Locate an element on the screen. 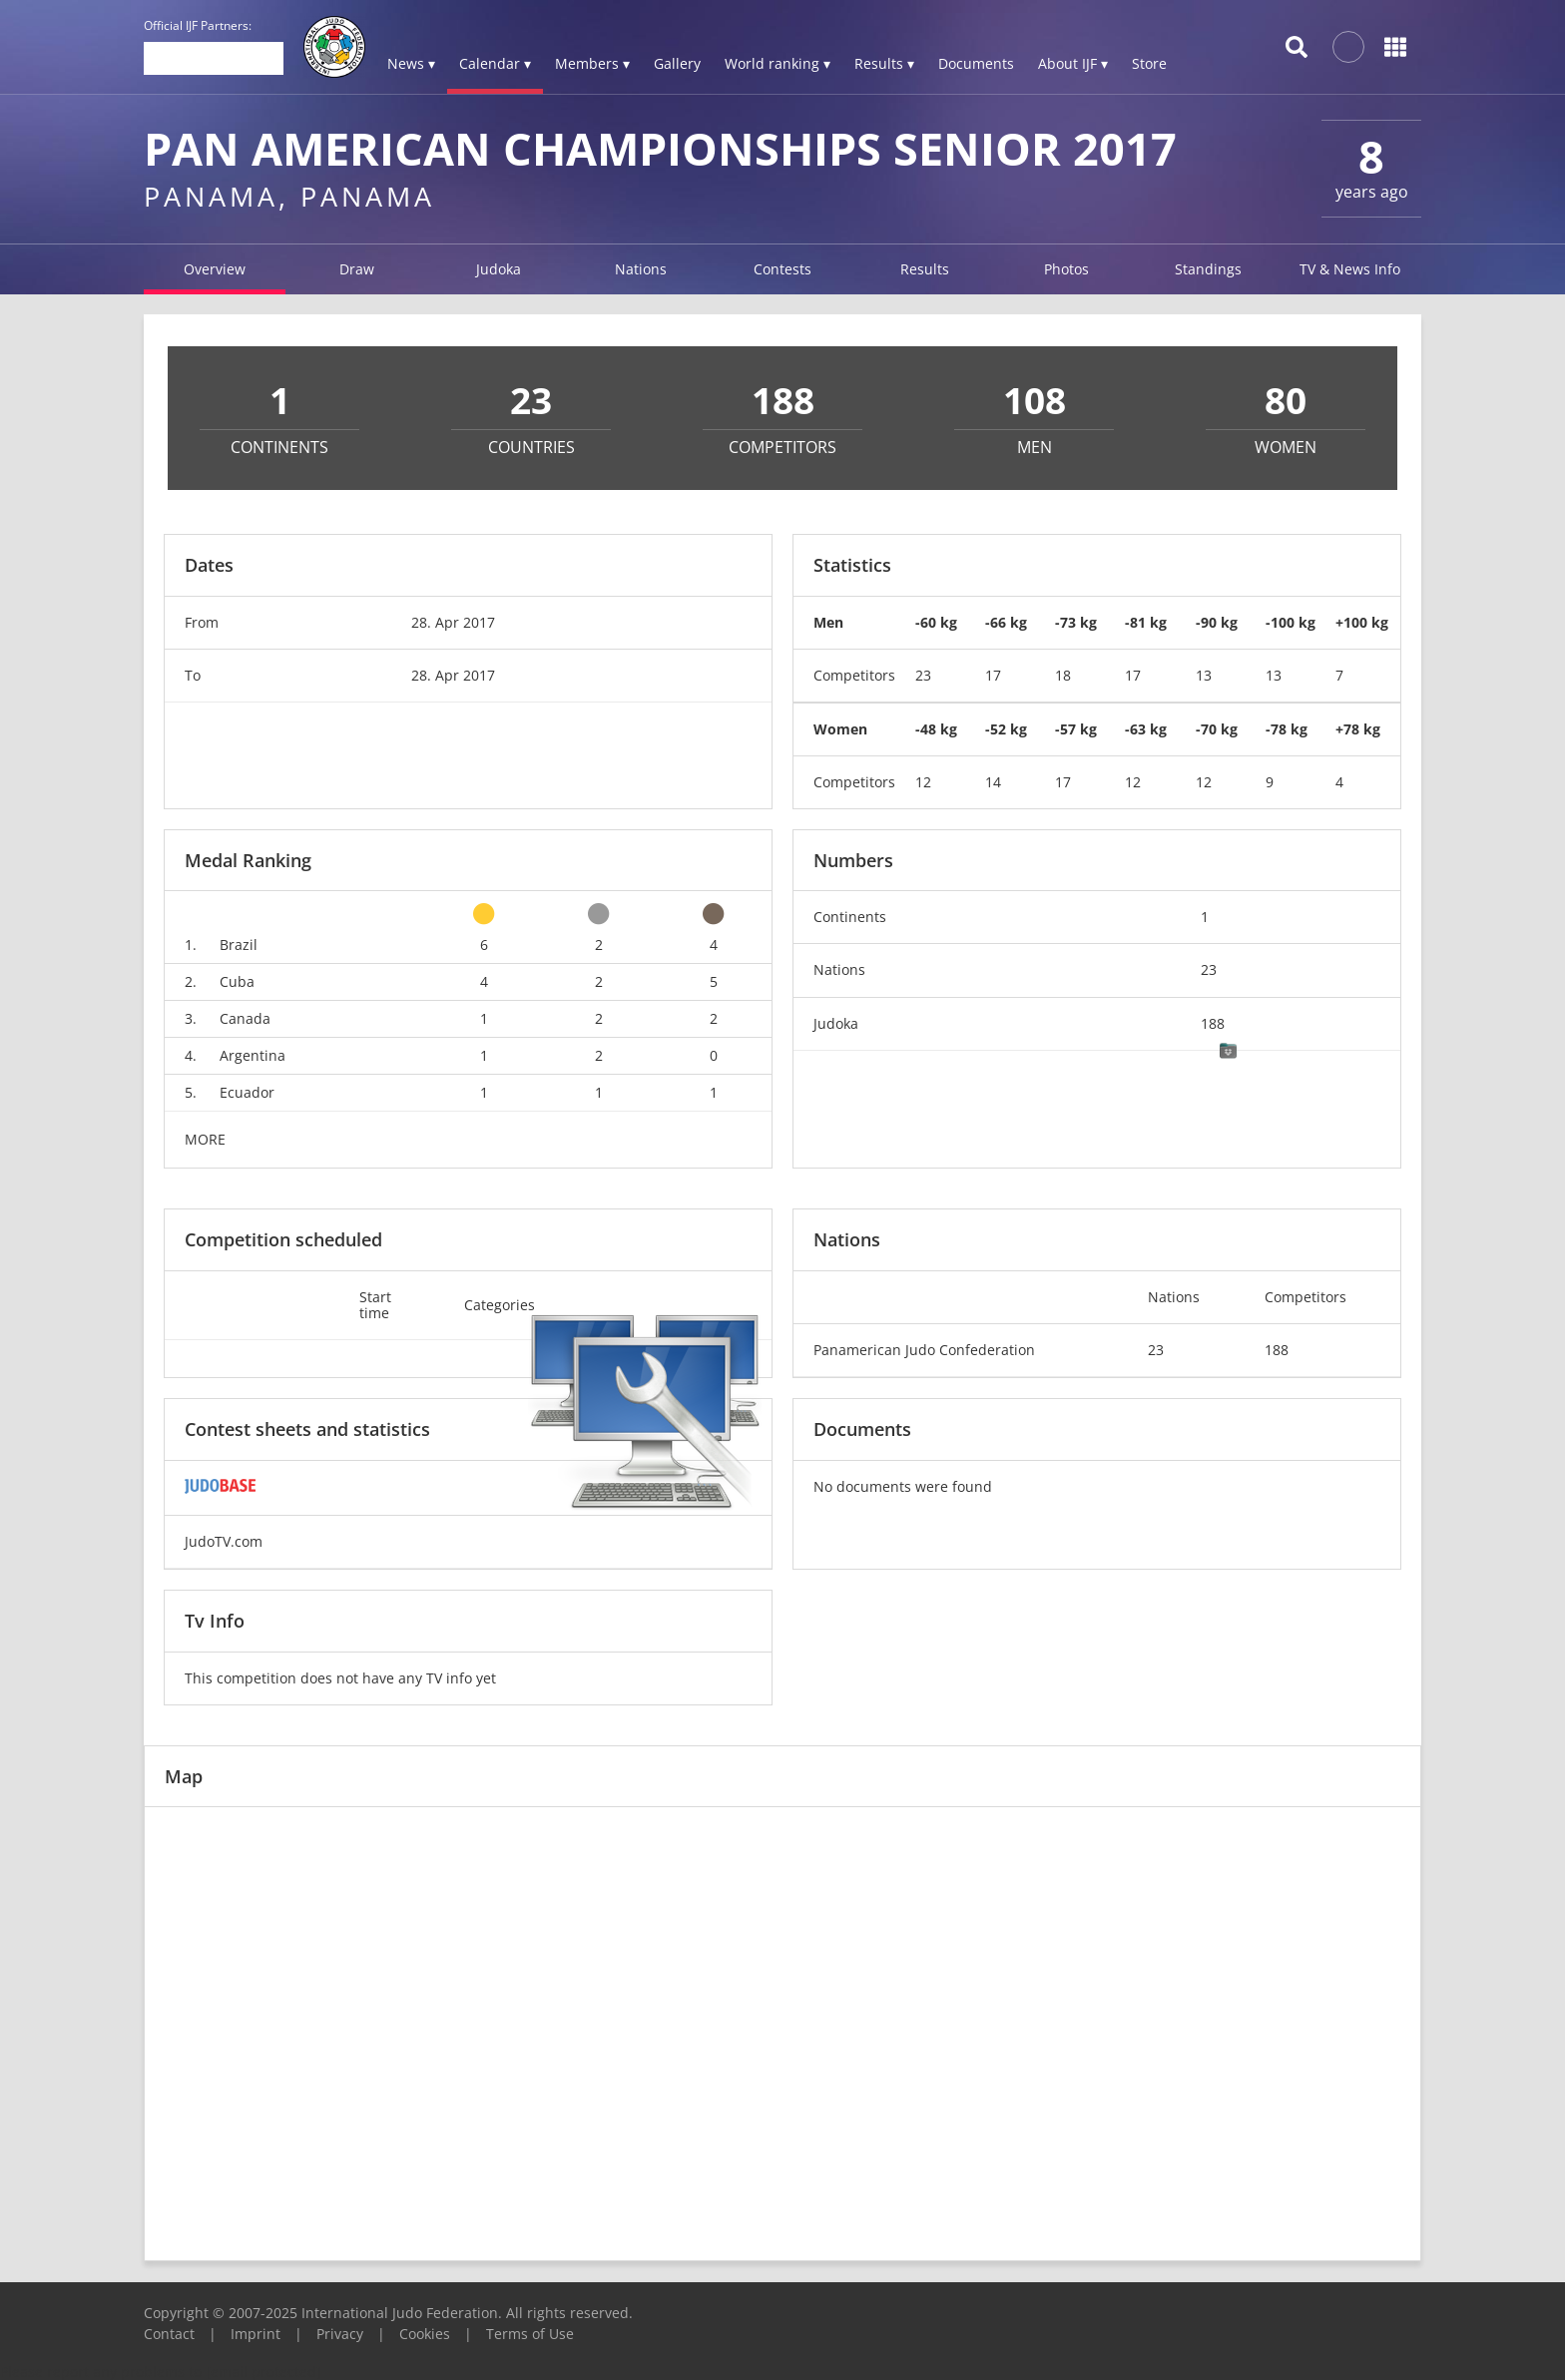 This screenshot has width=1565, height=2380. open your dropbox synced folder is located at coordinates (1228, 1050).